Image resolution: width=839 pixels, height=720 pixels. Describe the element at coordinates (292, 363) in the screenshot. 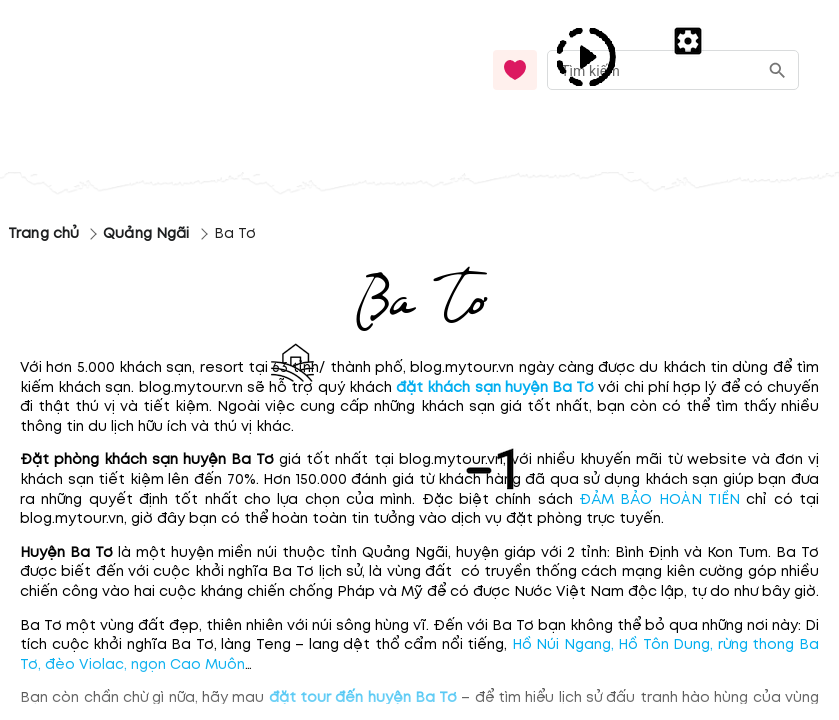

I see `access farm or agricultural features` at that location.